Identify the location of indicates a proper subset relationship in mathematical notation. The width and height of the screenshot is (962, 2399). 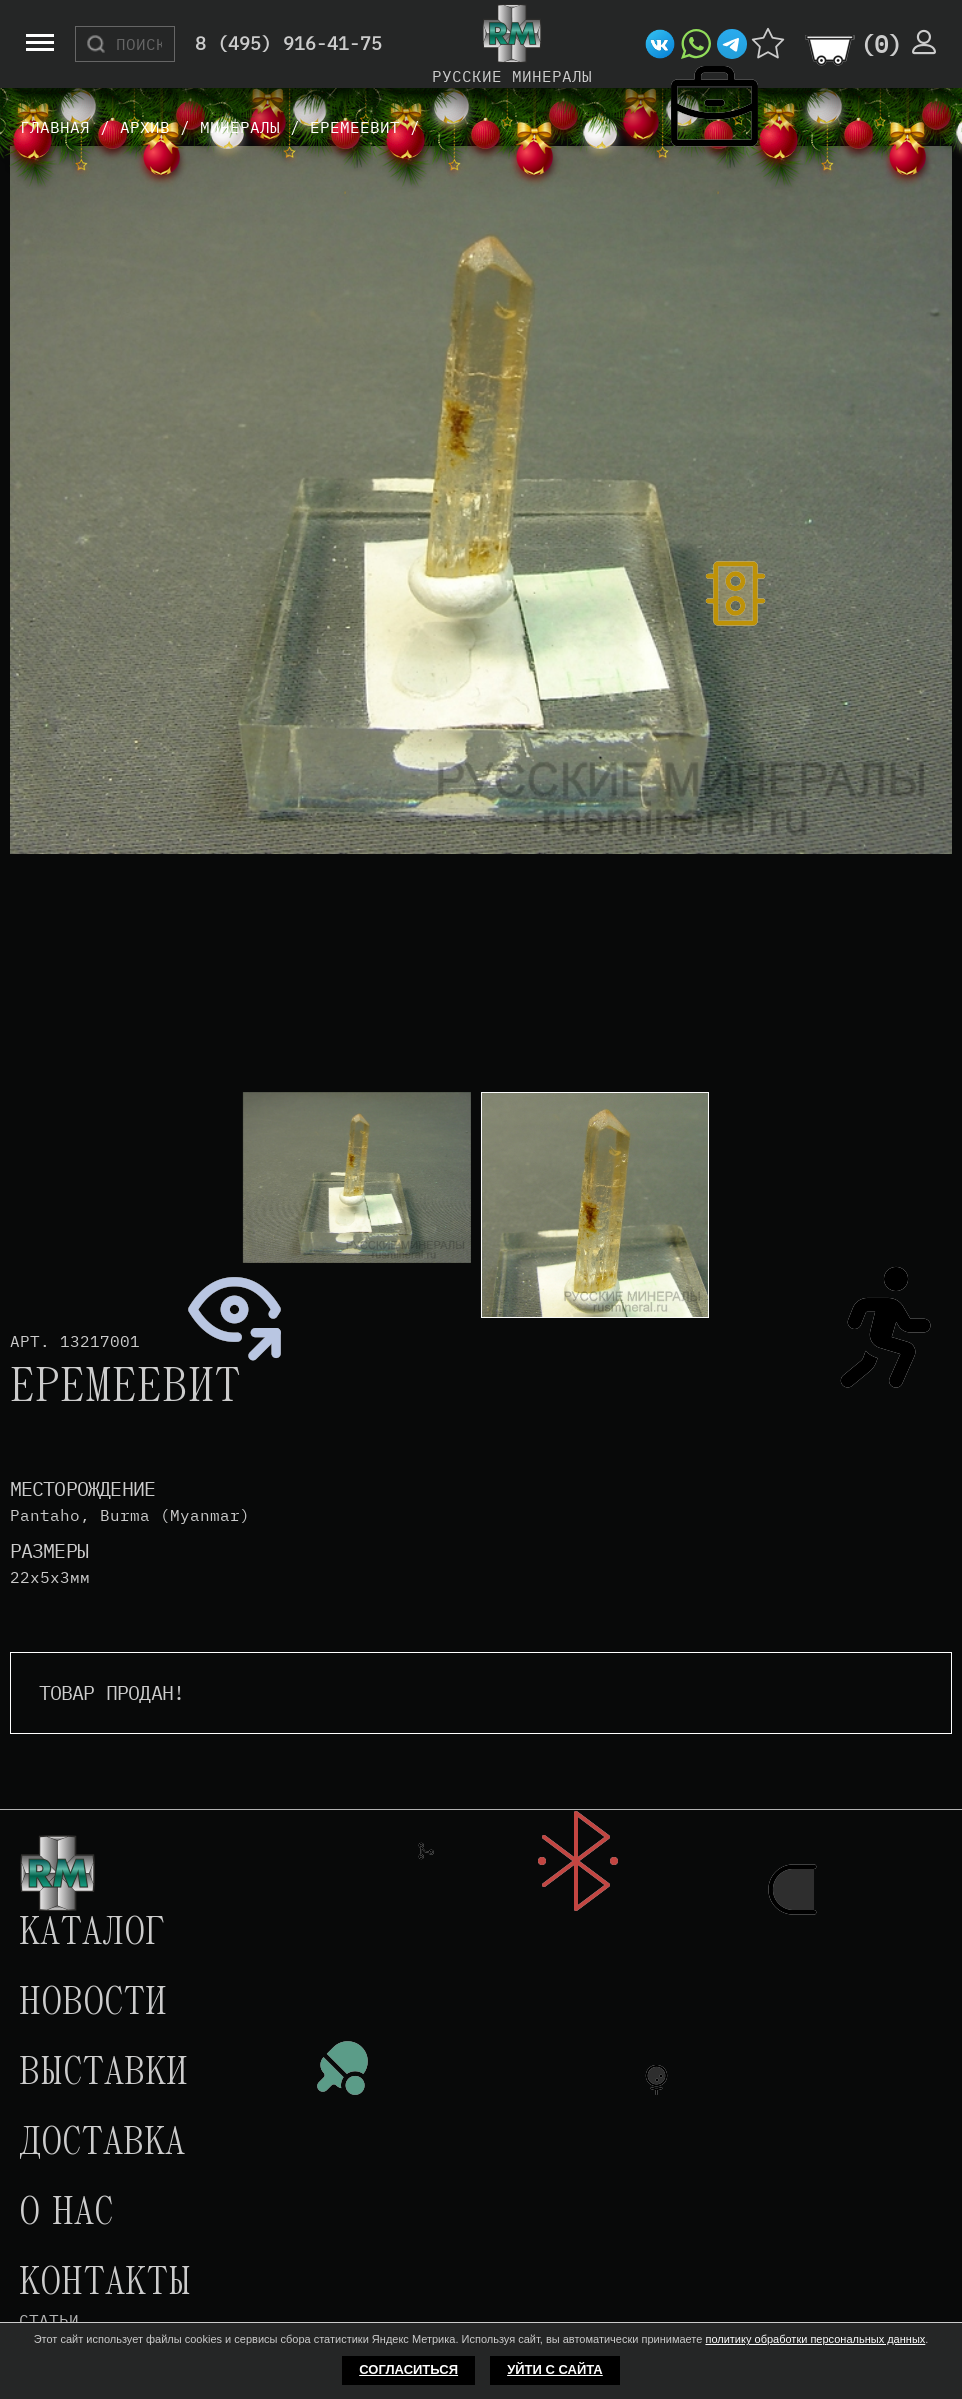
(793, 1889).